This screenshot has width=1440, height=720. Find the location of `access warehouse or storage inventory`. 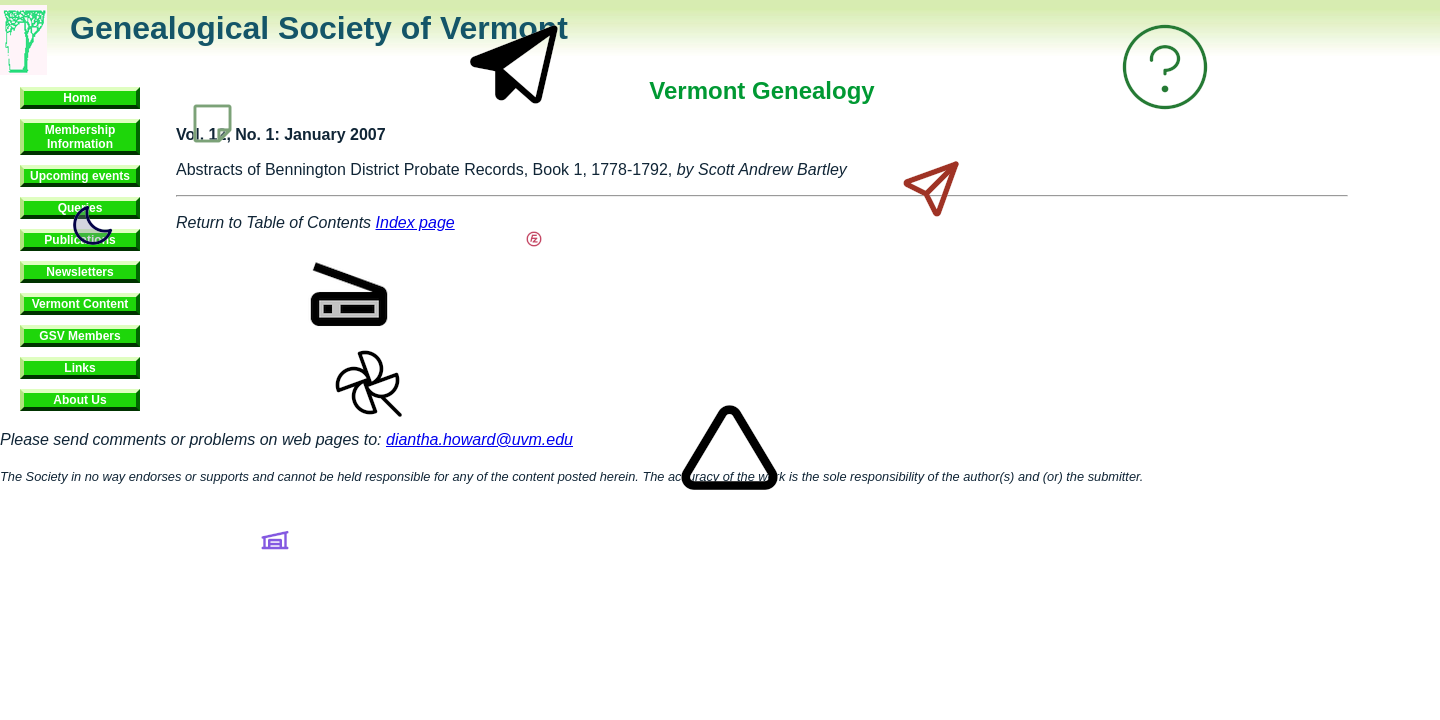

access warehouse or storage inventory is located at coordinates (275, 541).